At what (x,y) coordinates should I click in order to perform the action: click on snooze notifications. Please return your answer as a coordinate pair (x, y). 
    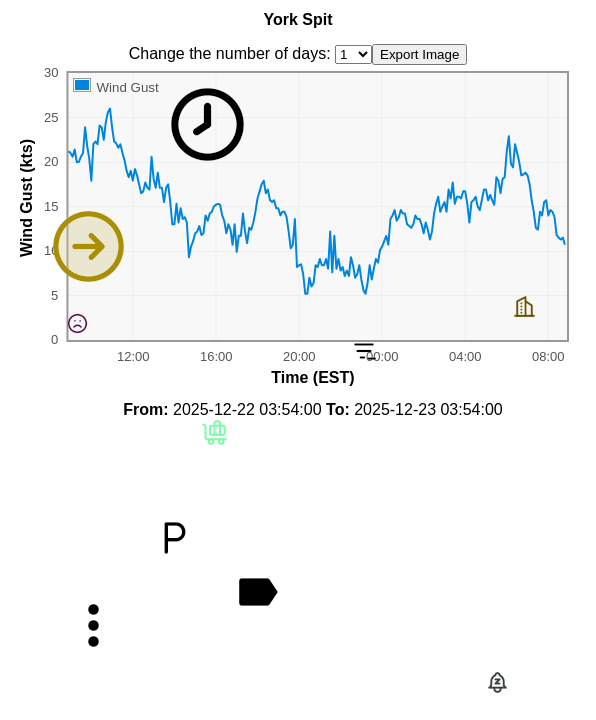
    Looking at the image, I should click on (497, 682).